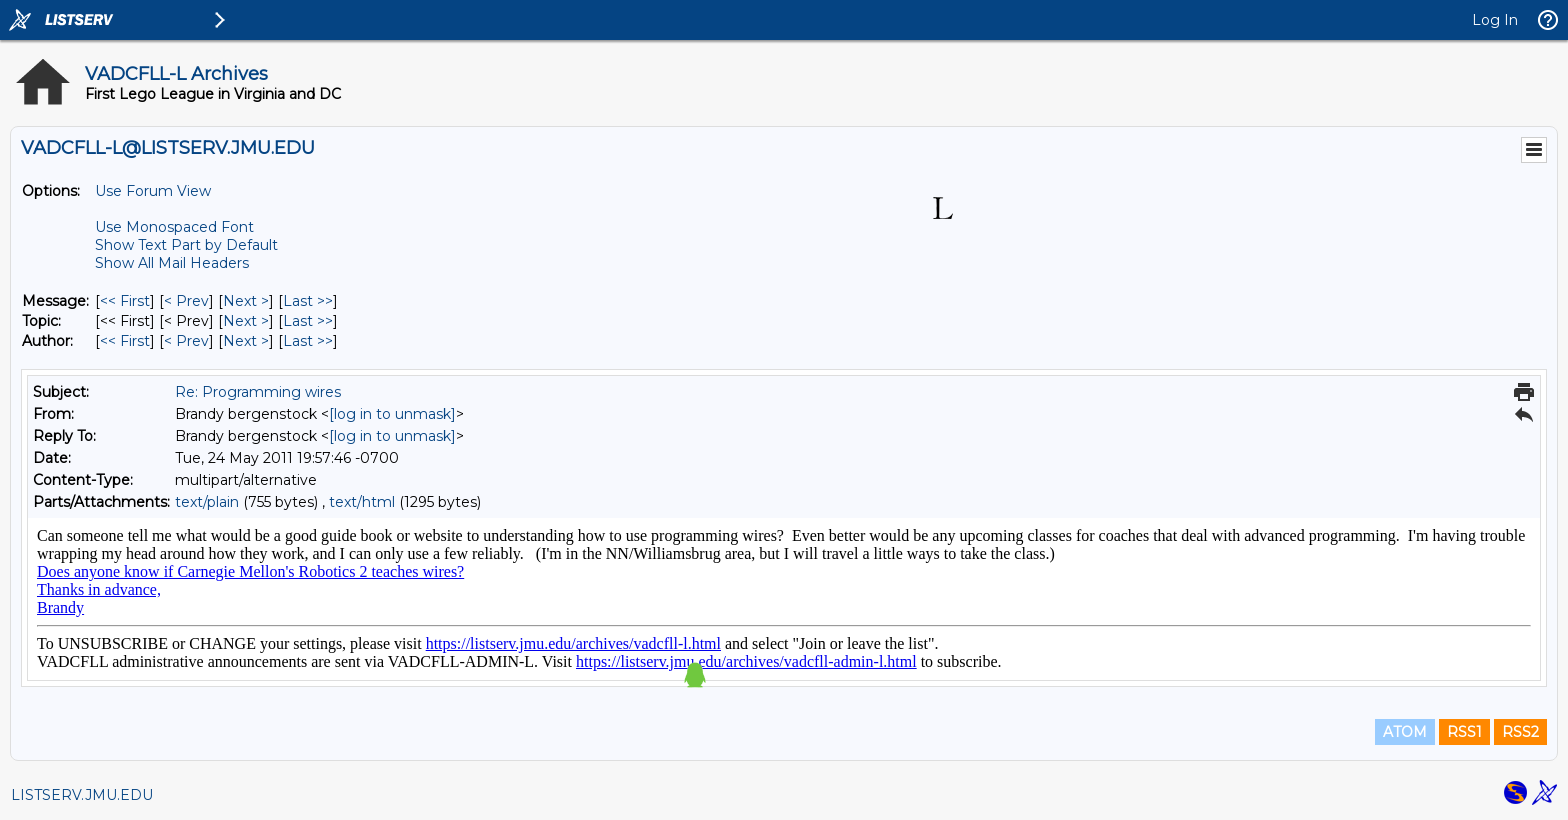 Image resolution: width=1568 pixels, height=820 pixels. I want to click on lerna monorepo tool branding, so click(943, 208).